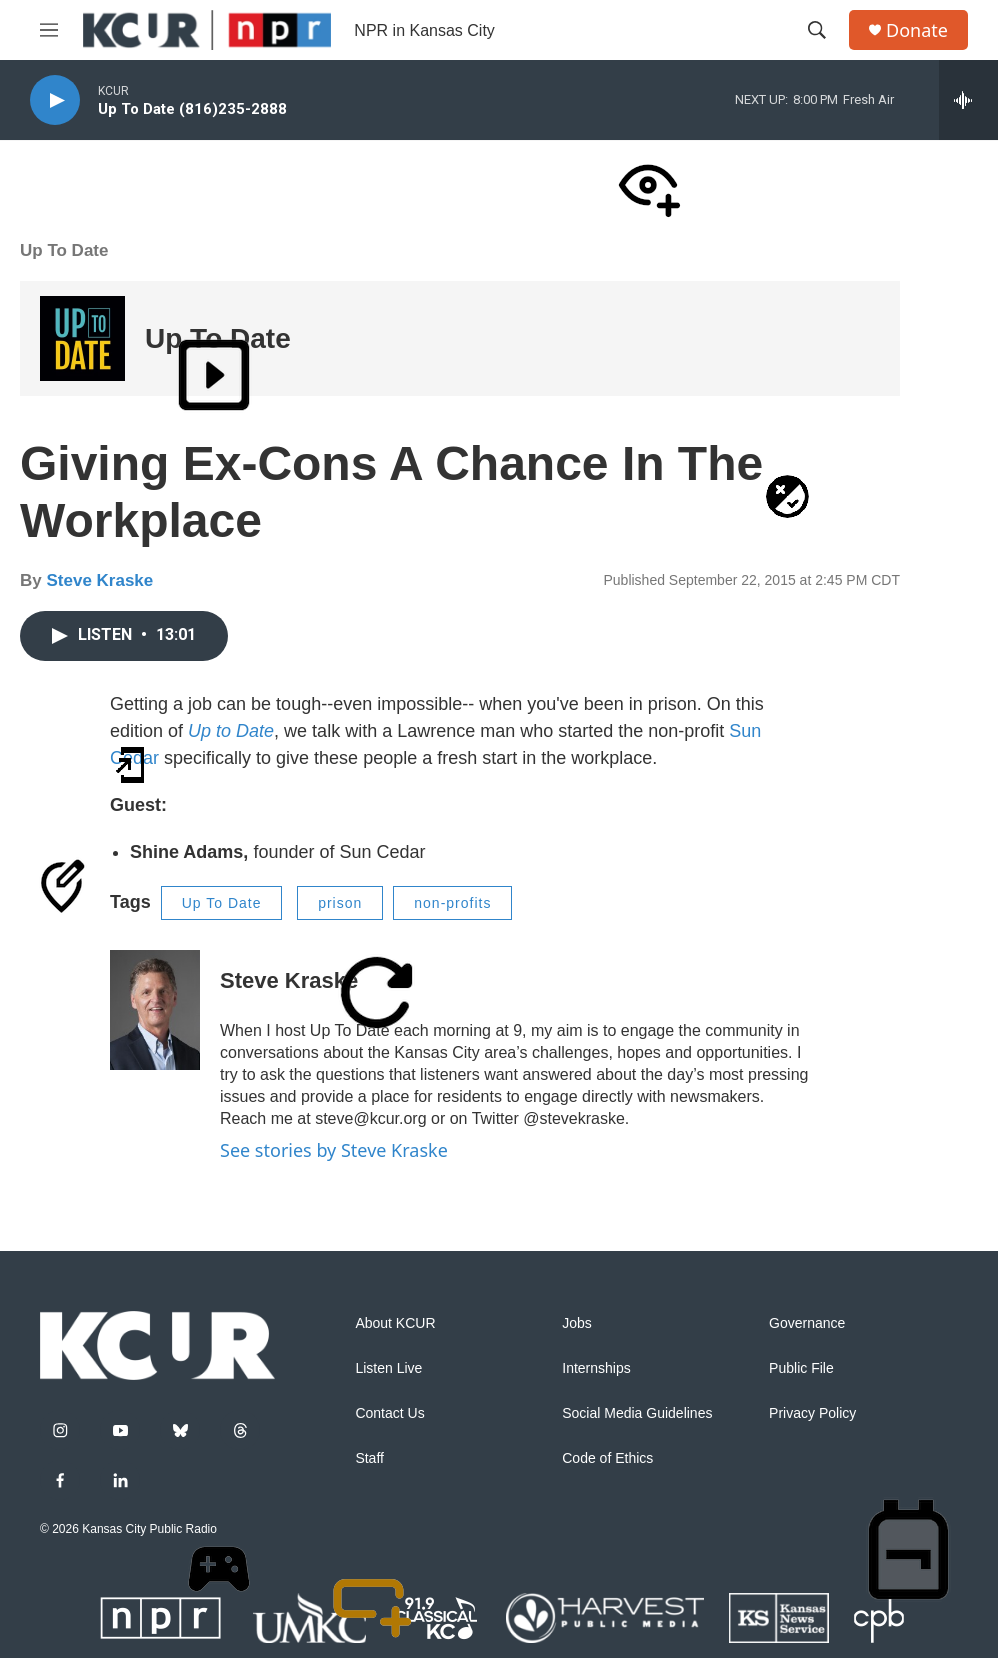 The height and width of the screenshot is (1658, 998). Describe the element at coordinates (368, 1598) in the screenshot. I see `add a new variable` at that location.